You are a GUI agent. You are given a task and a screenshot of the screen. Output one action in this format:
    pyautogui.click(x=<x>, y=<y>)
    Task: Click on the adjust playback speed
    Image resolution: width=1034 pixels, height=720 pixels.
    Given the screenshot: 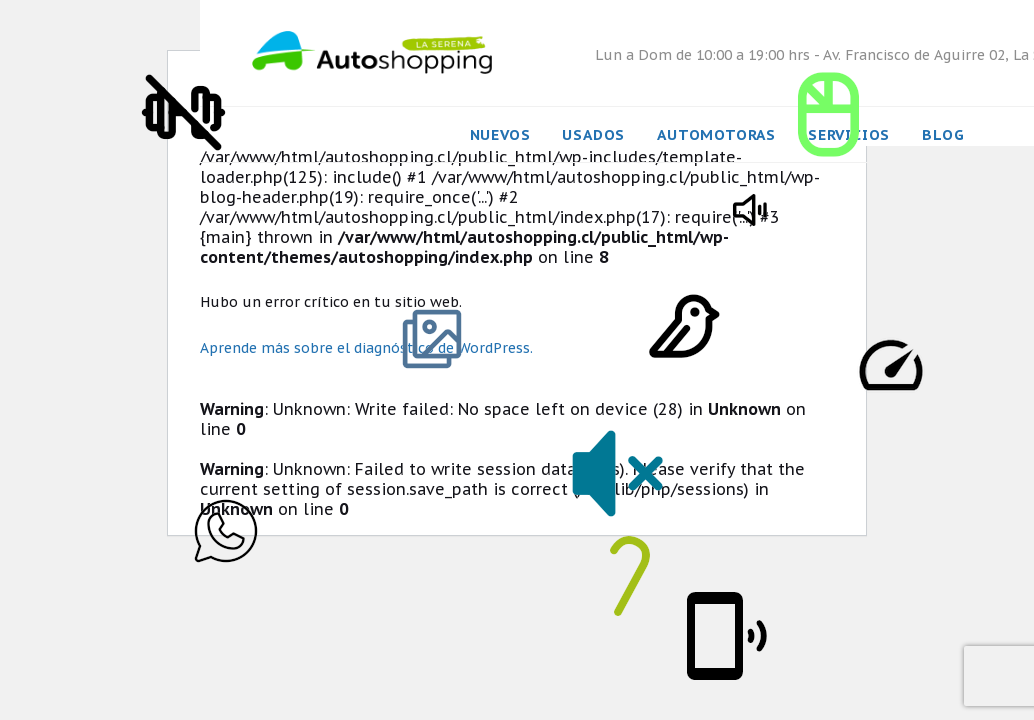 What is the action you would take?
    pyautogui.click(x=891, y=365)
    